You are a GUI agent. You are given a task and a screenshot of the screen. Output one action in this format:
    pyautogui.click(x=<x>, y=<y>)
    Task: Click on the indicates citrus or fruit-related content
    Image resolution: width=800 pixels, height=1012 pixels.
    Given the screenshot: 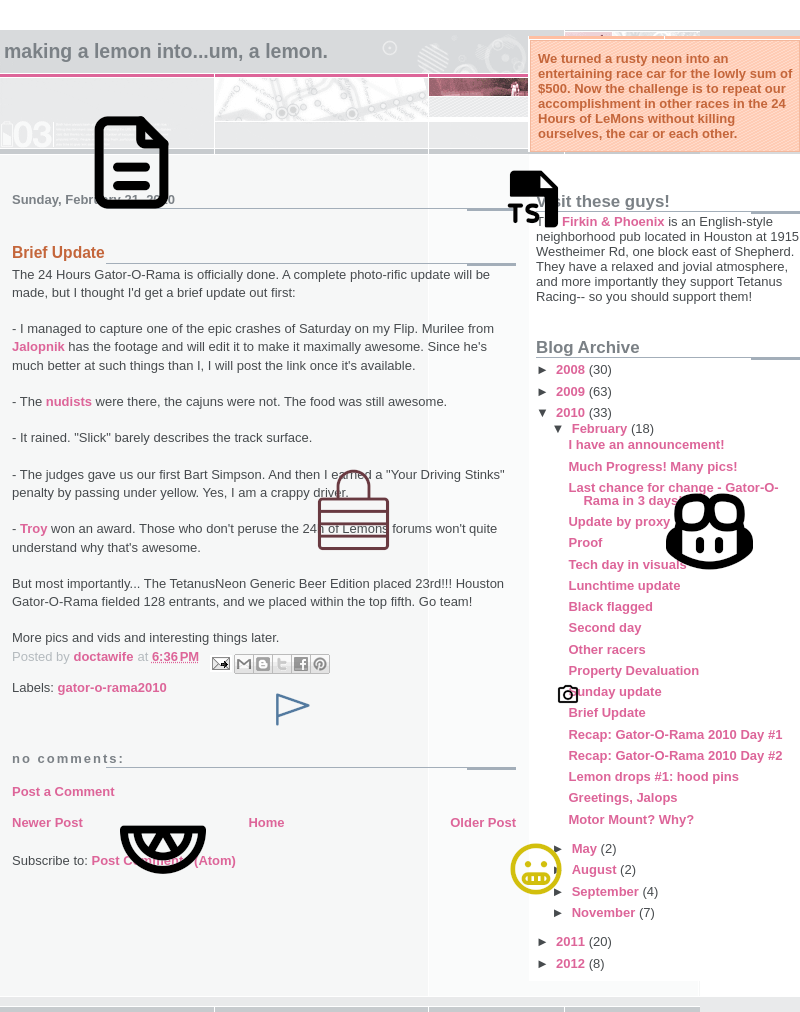 What is the action you would take?
    pyautogui.click(x=163, y=843)
    